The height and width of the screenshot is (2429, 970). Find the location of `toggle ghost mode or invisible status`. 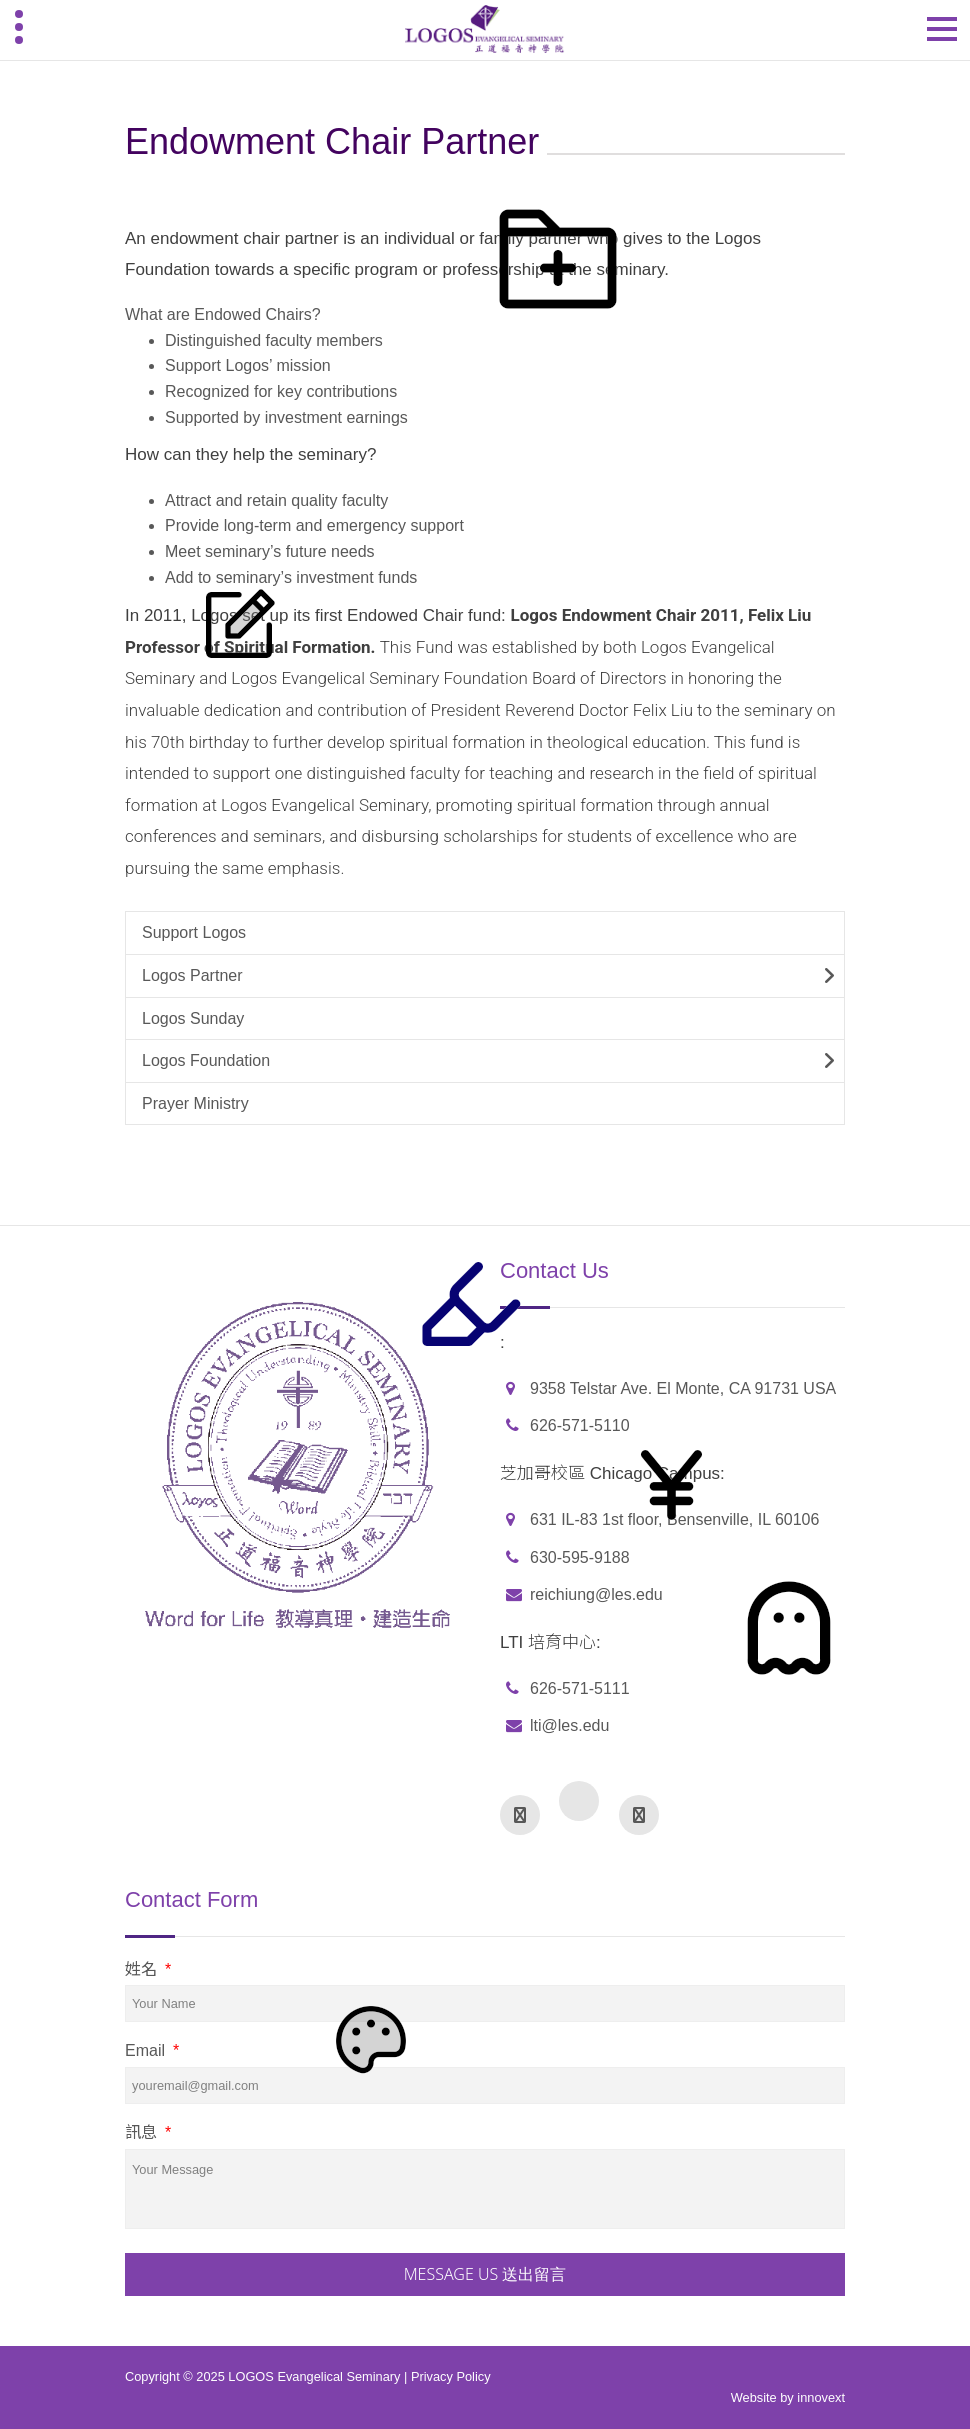

toggle ghost mode or invisible status is located at coordinates (789, 1628).